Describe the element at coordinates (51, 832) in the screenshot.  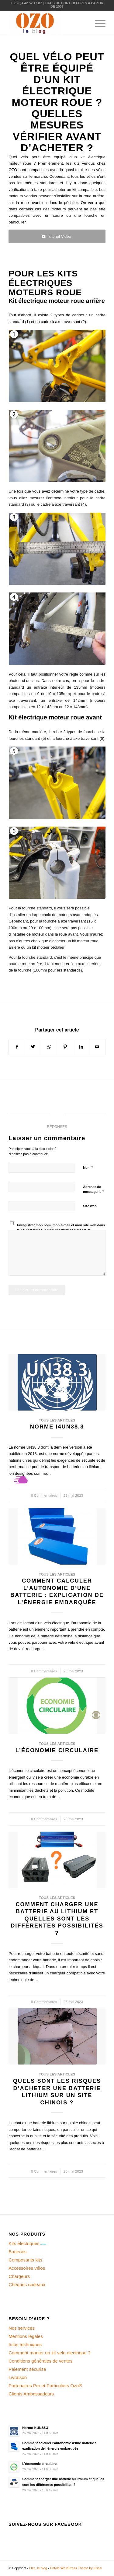
I see `google cloud spanner database service logo` at that location.